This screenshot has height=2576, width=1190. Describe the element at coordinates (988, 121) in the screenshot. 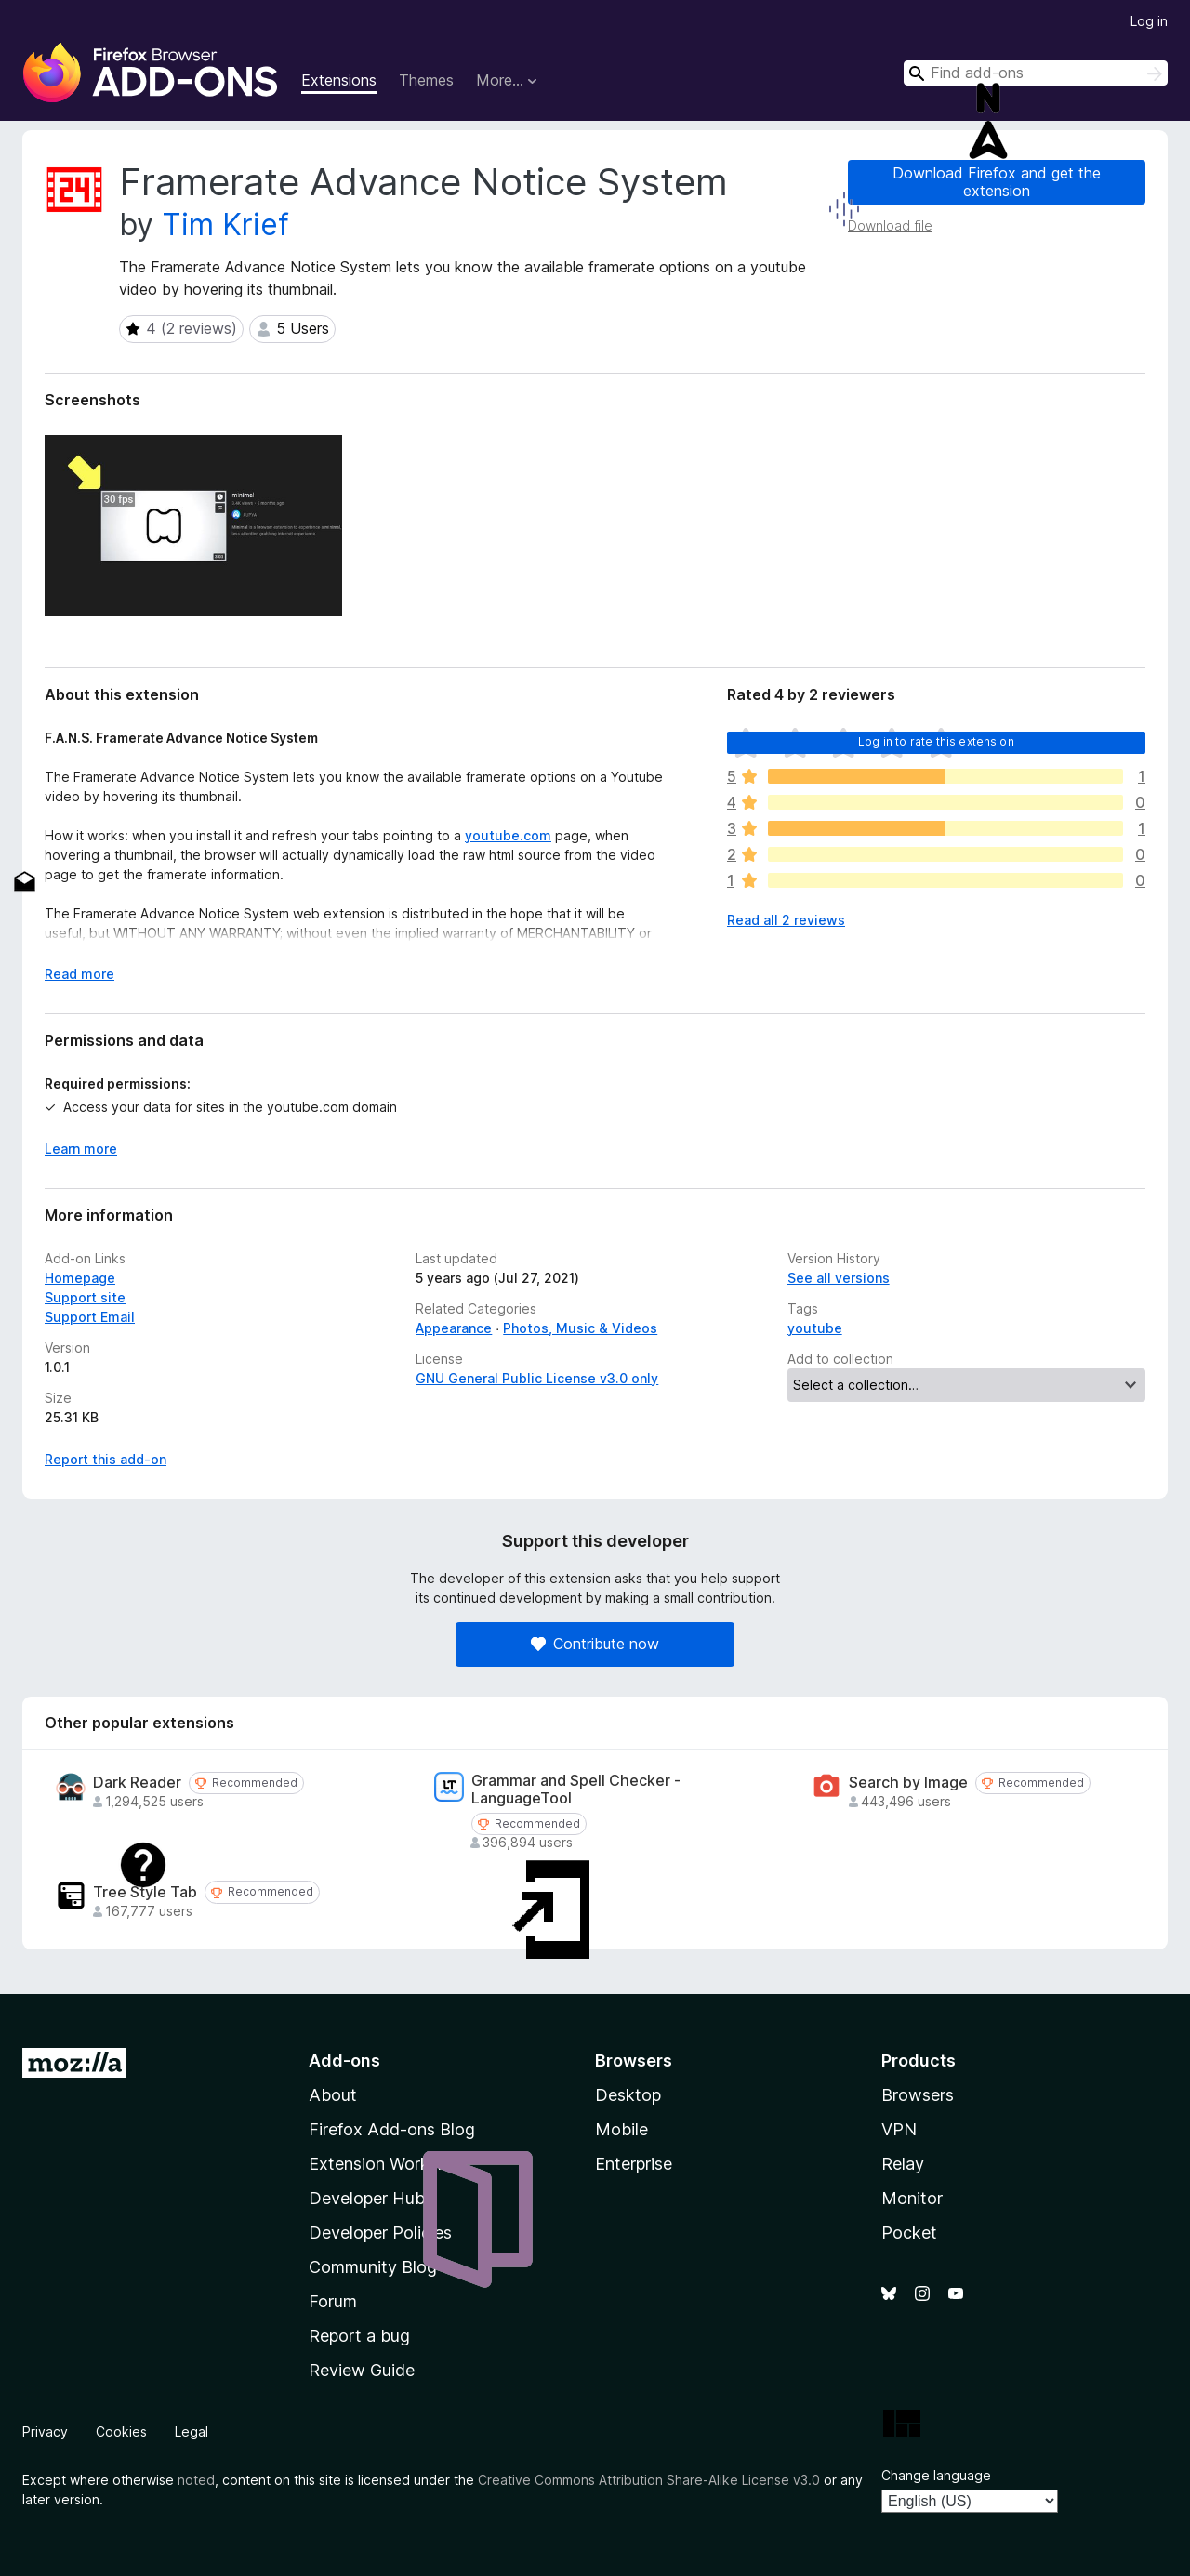

I see `orient map to face north` at that location.